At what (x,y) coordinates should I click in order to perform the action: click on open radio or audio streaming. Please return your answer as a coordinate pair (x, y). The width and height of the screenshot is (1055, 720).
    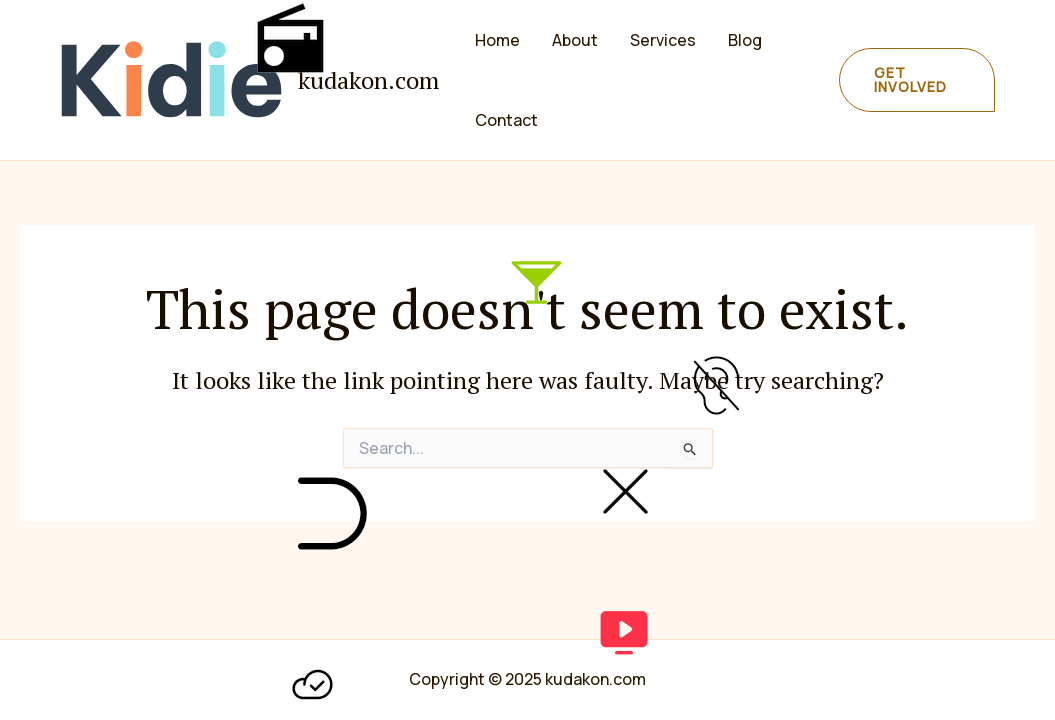
    Looking at the image, I should click on (290, 39).